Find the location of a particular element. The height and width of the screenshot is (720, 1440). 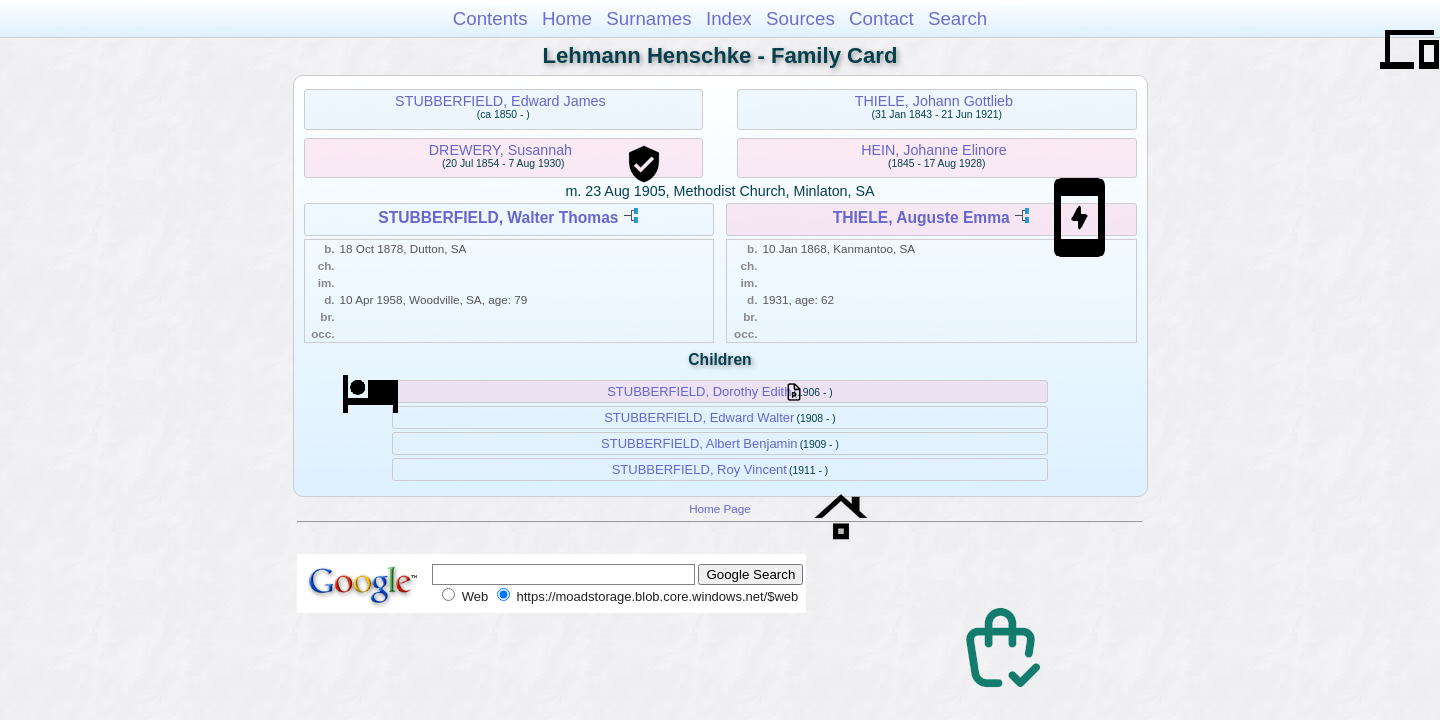

indicates a verified or trusted user account is located at coordinates (644, 164).